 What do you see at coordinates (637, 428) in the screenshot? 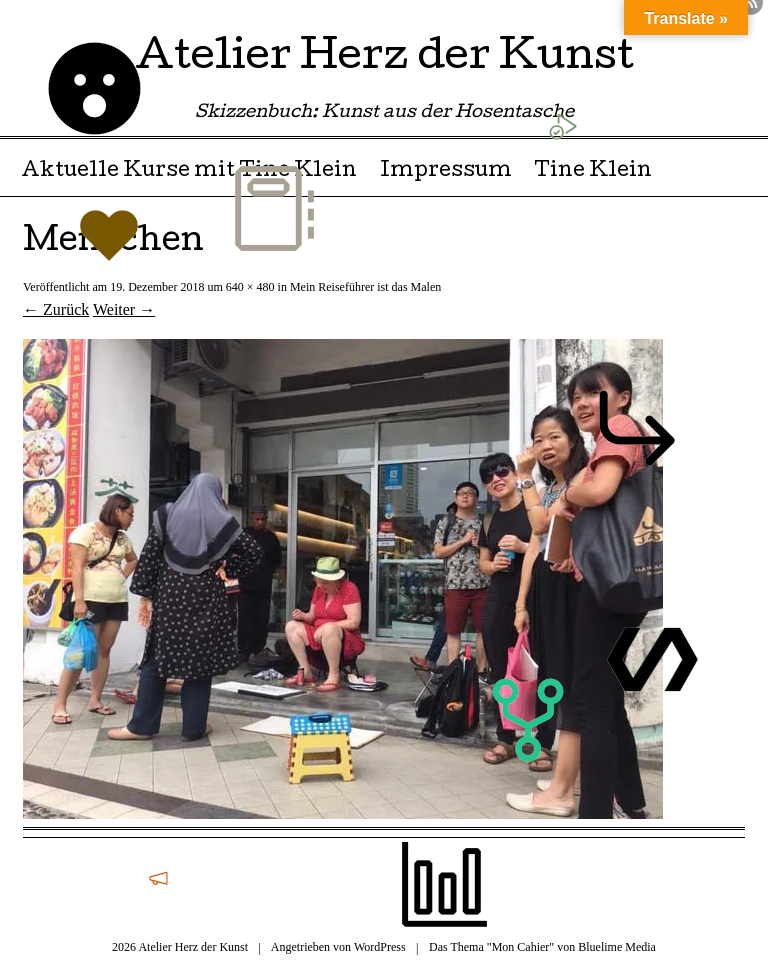
I see `reply to a message or thread` at bounding box center [637, 428].